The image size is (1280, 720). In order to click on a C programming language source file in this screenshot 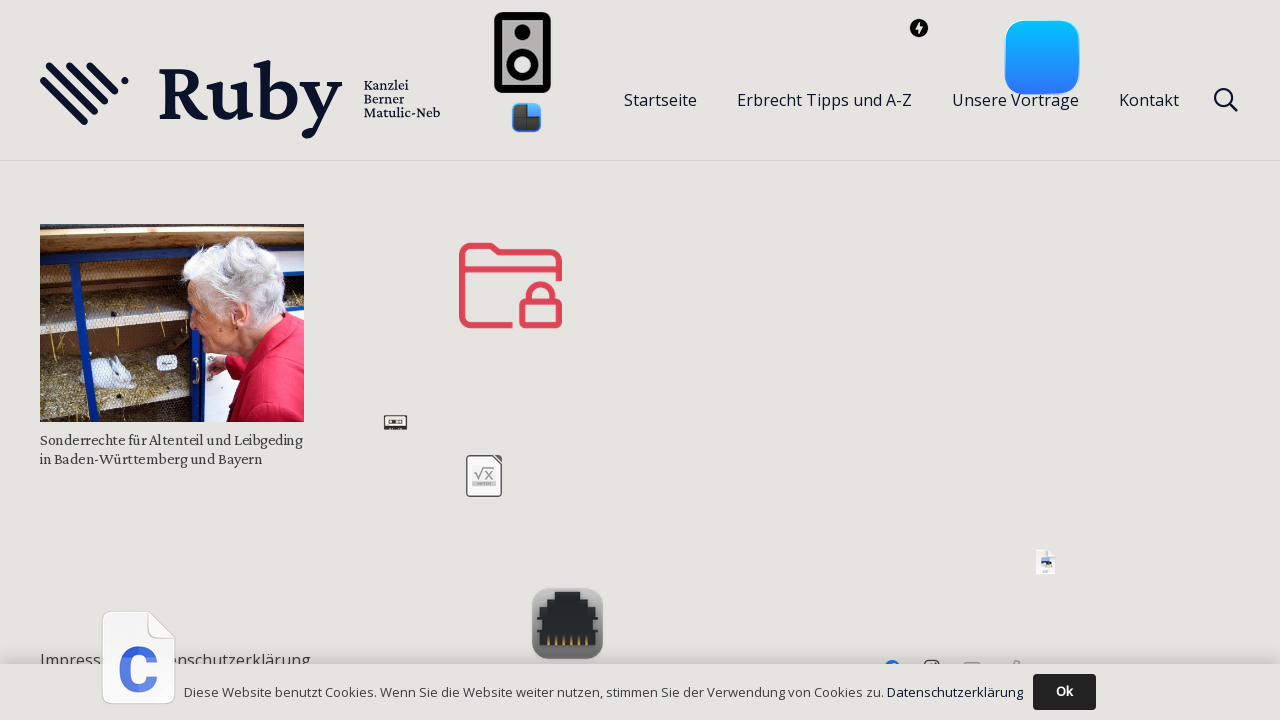, I will do `click(138, 657)`.